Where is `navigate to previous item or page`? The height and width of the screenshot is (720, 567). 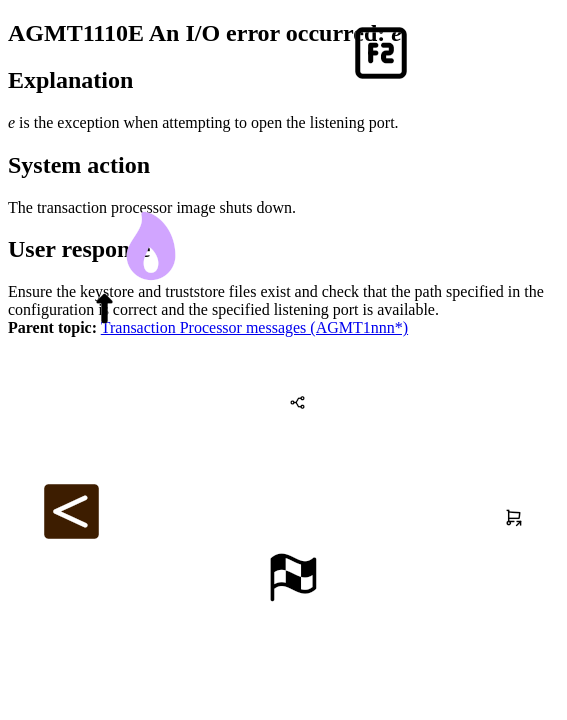
navigate to previous item or page is located at coordinates (71, 511).